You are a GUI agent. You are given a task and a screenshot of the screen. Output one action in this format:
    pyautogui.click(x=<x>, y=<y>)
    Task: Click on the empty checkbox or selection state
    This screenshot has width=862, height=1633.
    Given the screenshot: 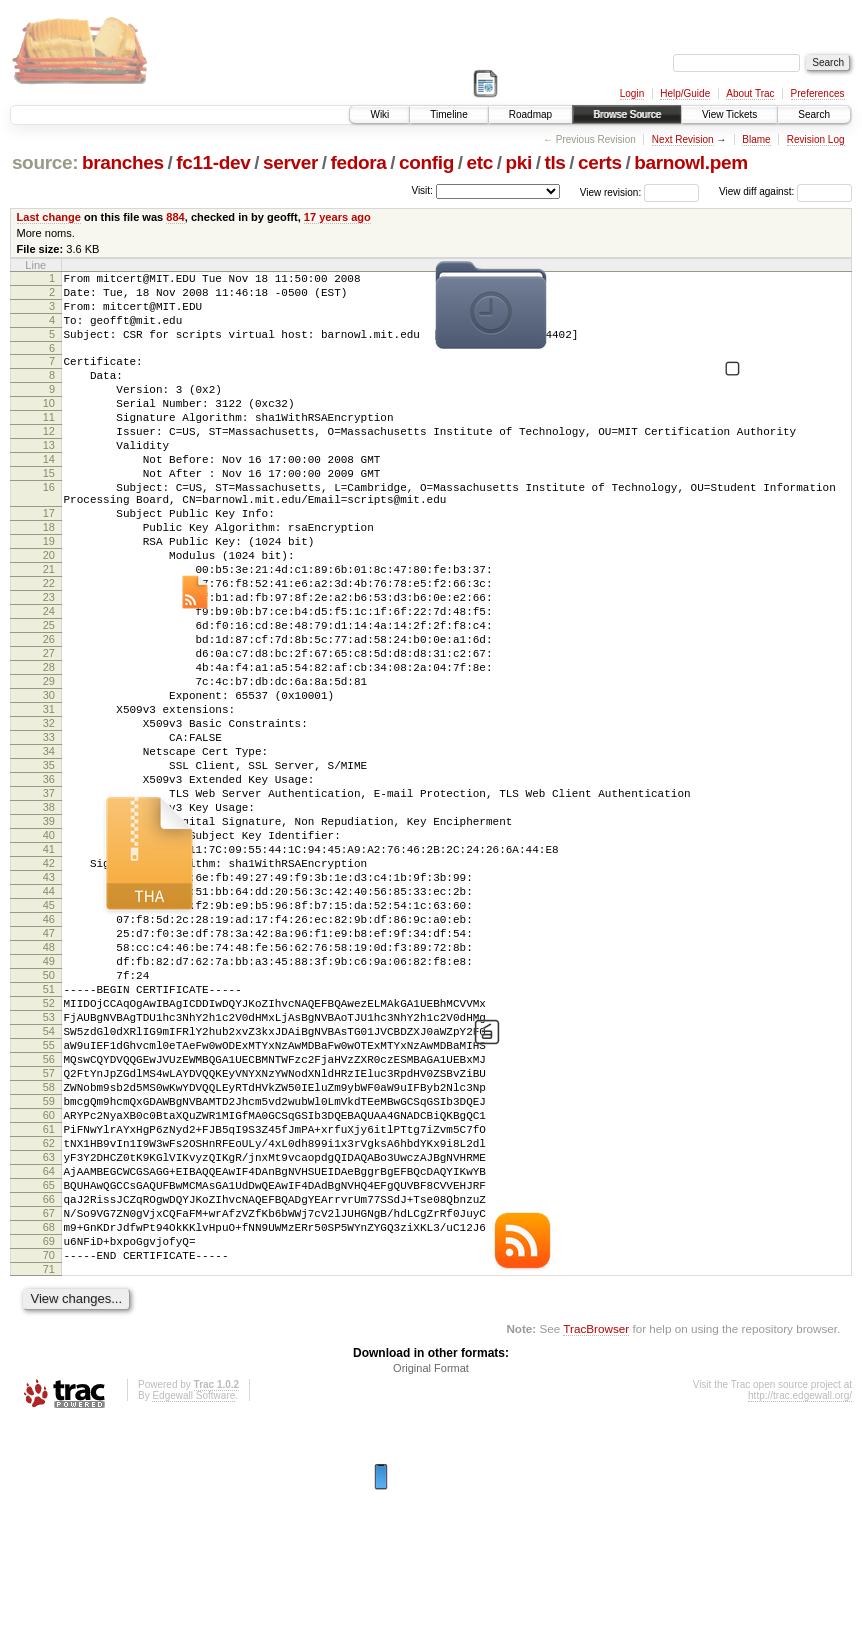 What is the action you would take?
    pyautogui.click(x=728, y=372)
    